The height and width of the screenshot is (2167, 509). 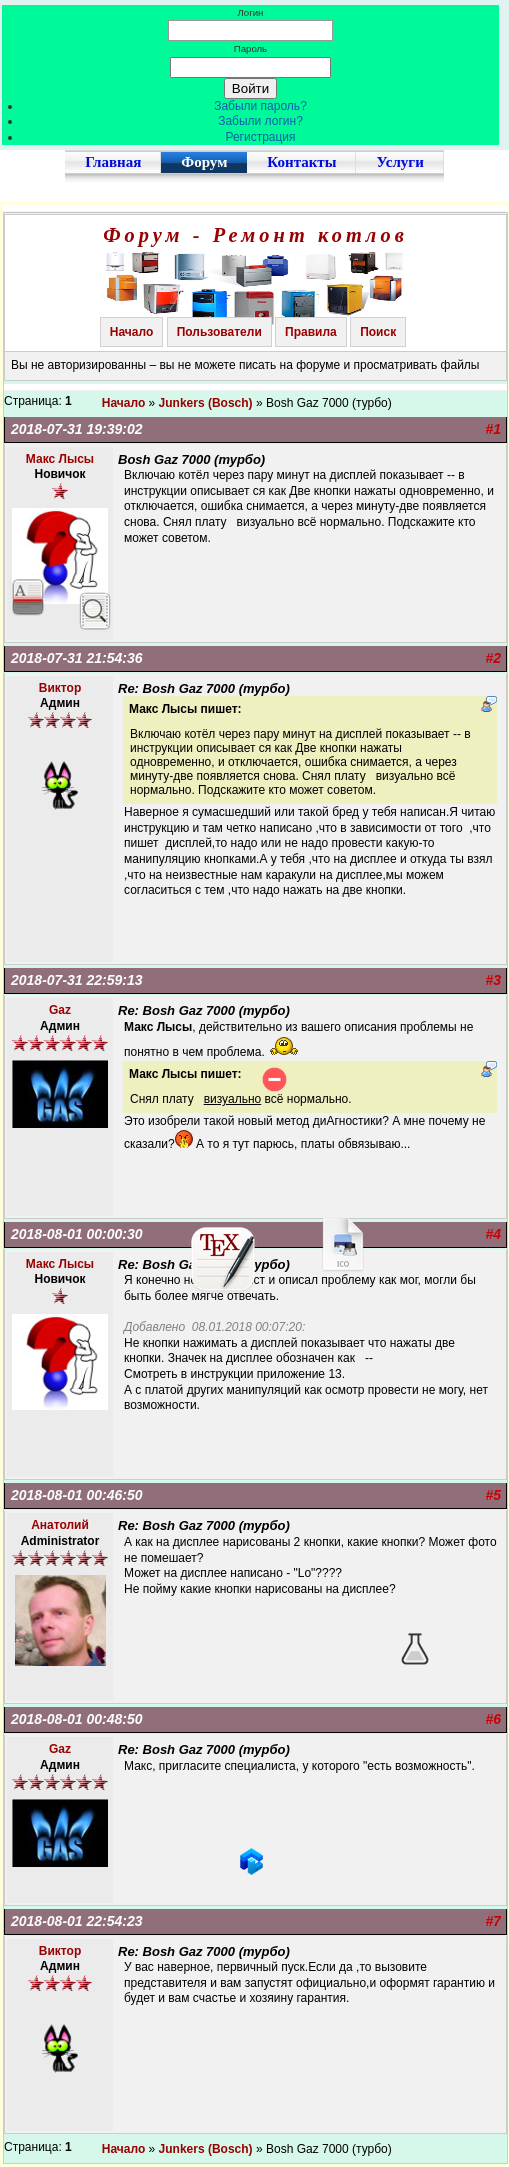 I want to click on open the log viewer application, so click(x=95, y=611).